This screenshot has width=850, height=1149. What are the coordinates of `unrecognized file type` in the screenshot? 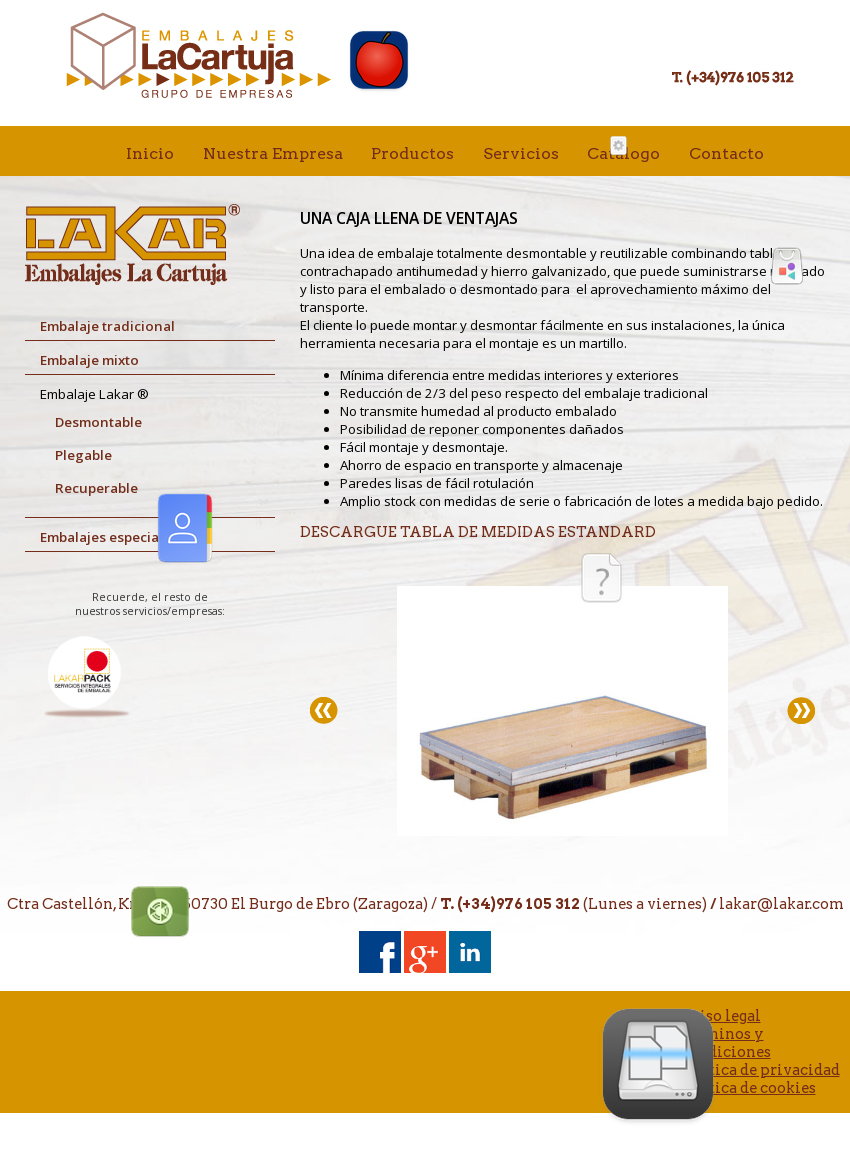 It's located at (601, 577).